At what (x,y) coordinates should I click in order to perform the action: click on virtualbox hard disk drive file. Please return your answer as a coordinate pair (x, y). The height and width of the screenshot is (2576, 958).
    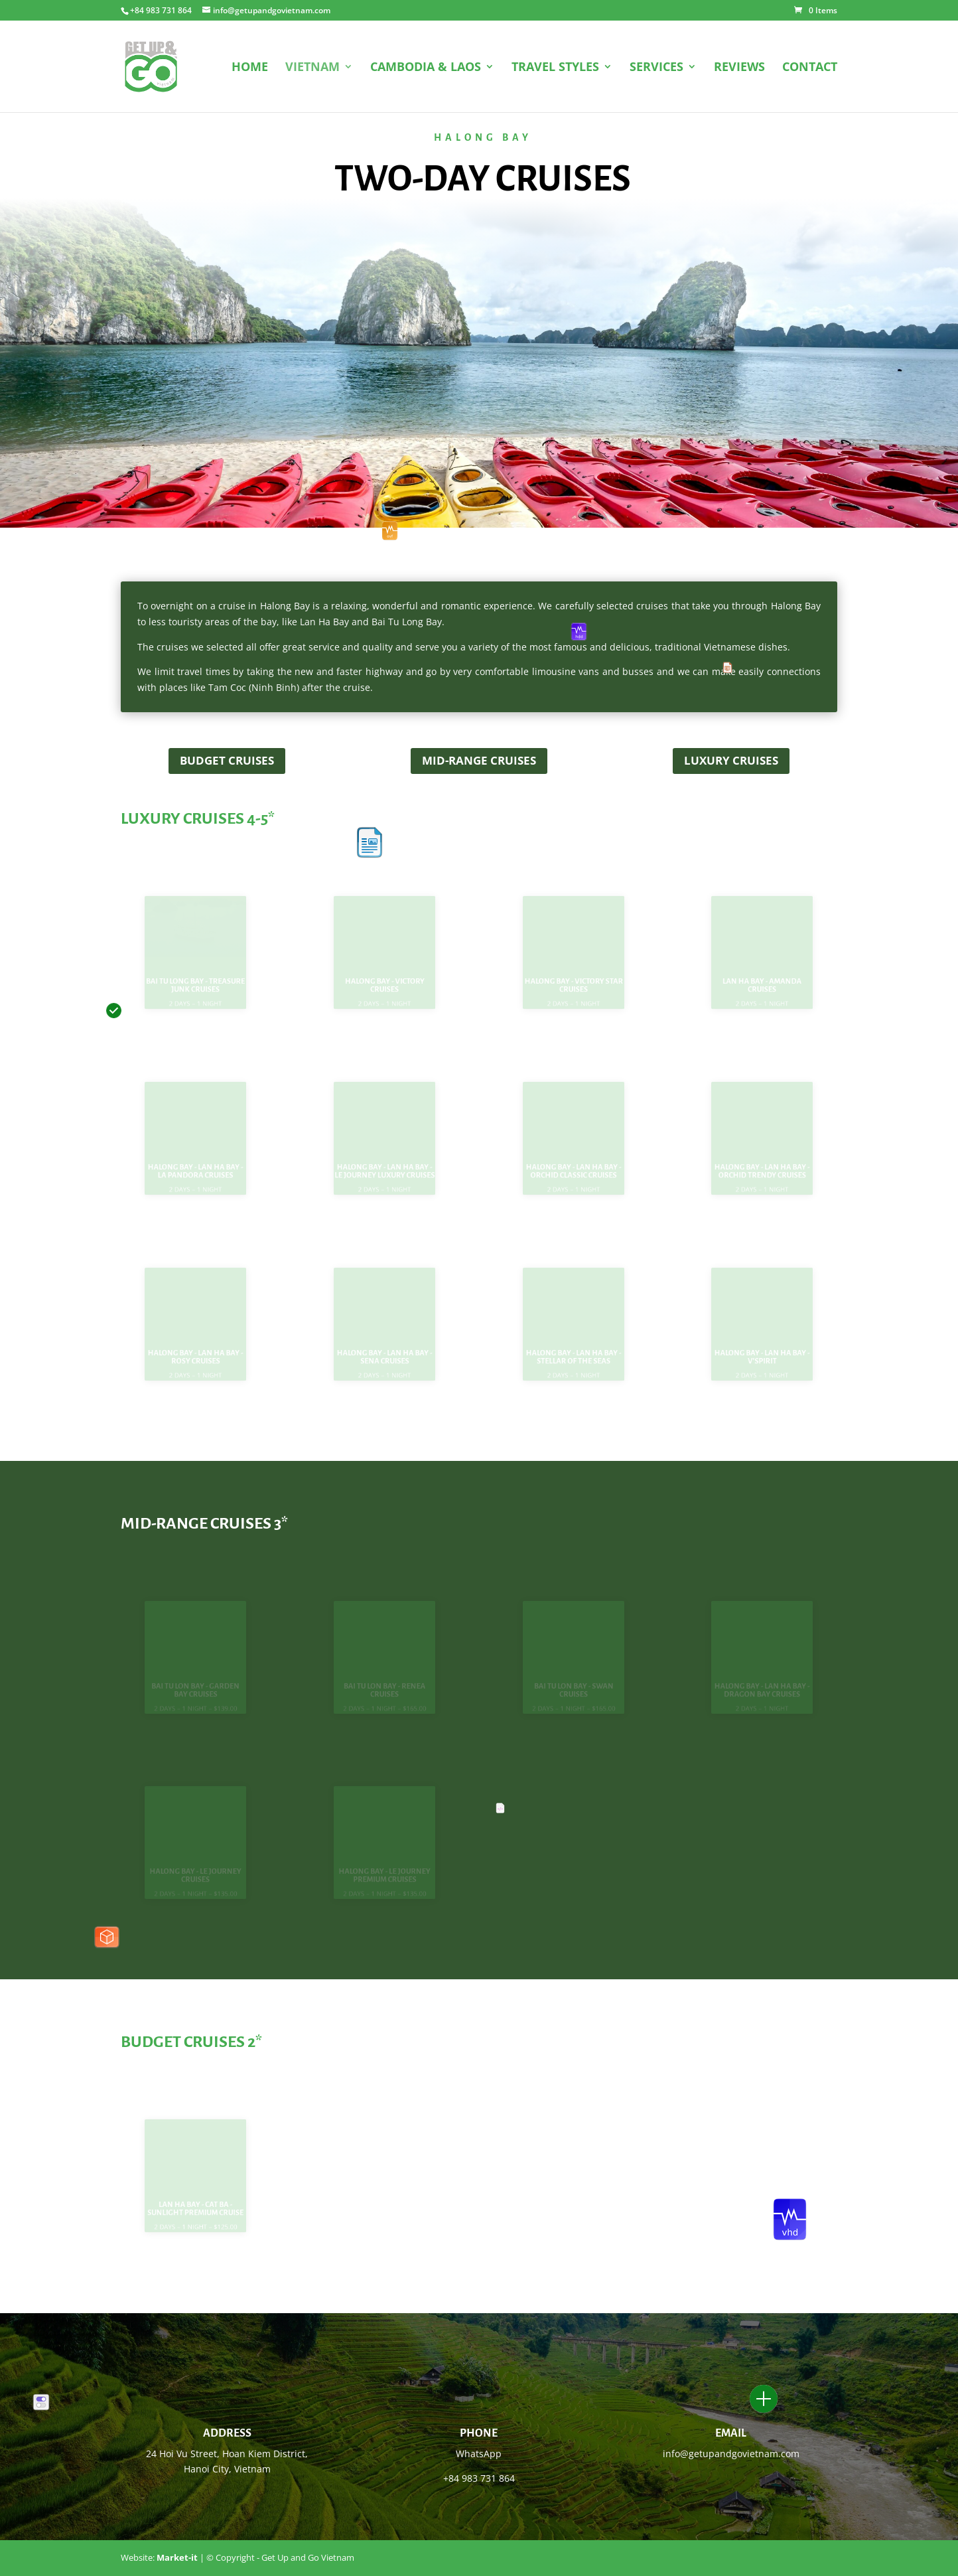
    Looking at the image, I should click on (579, 631).